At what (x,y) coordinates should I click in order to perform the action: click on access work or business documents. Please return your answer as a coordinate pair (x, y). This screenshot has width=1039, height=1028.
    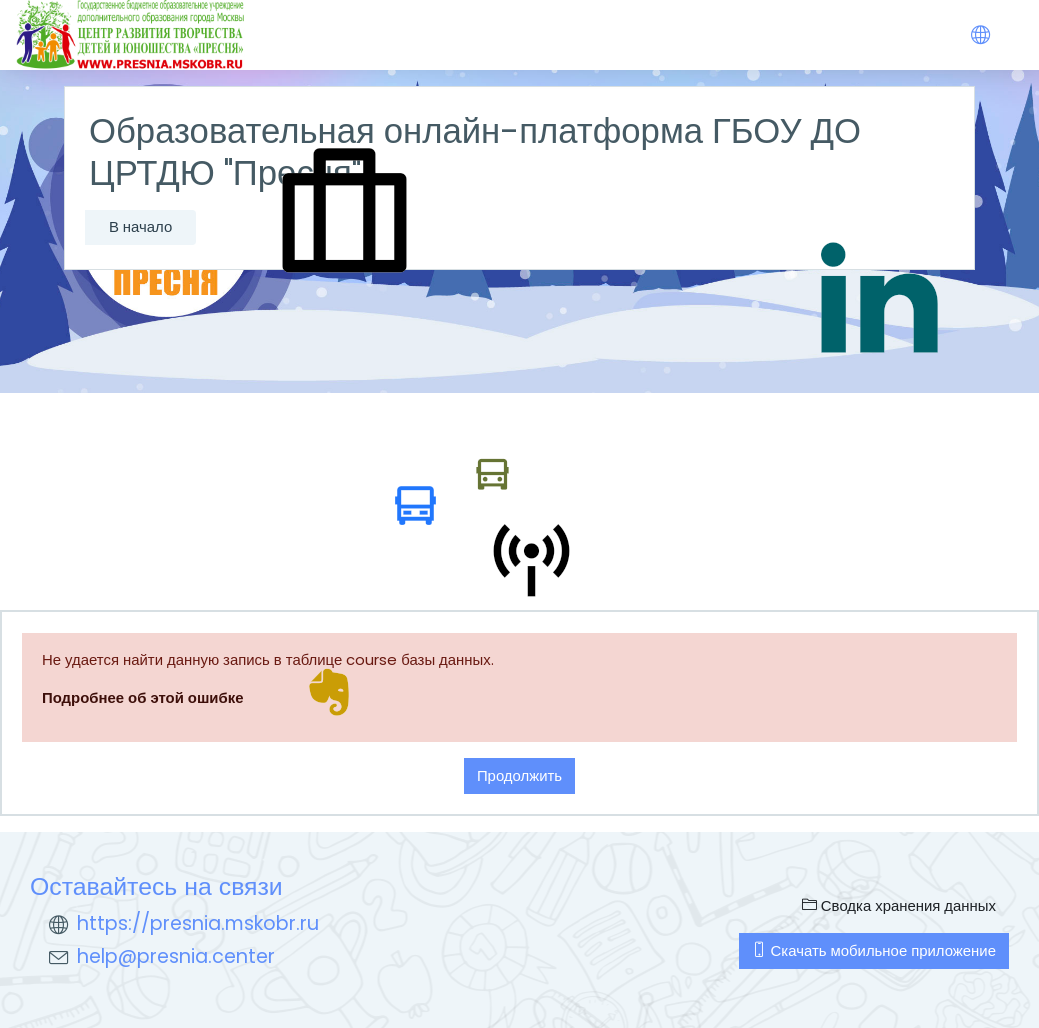
    Looking at the image, I should click on (344, 216).